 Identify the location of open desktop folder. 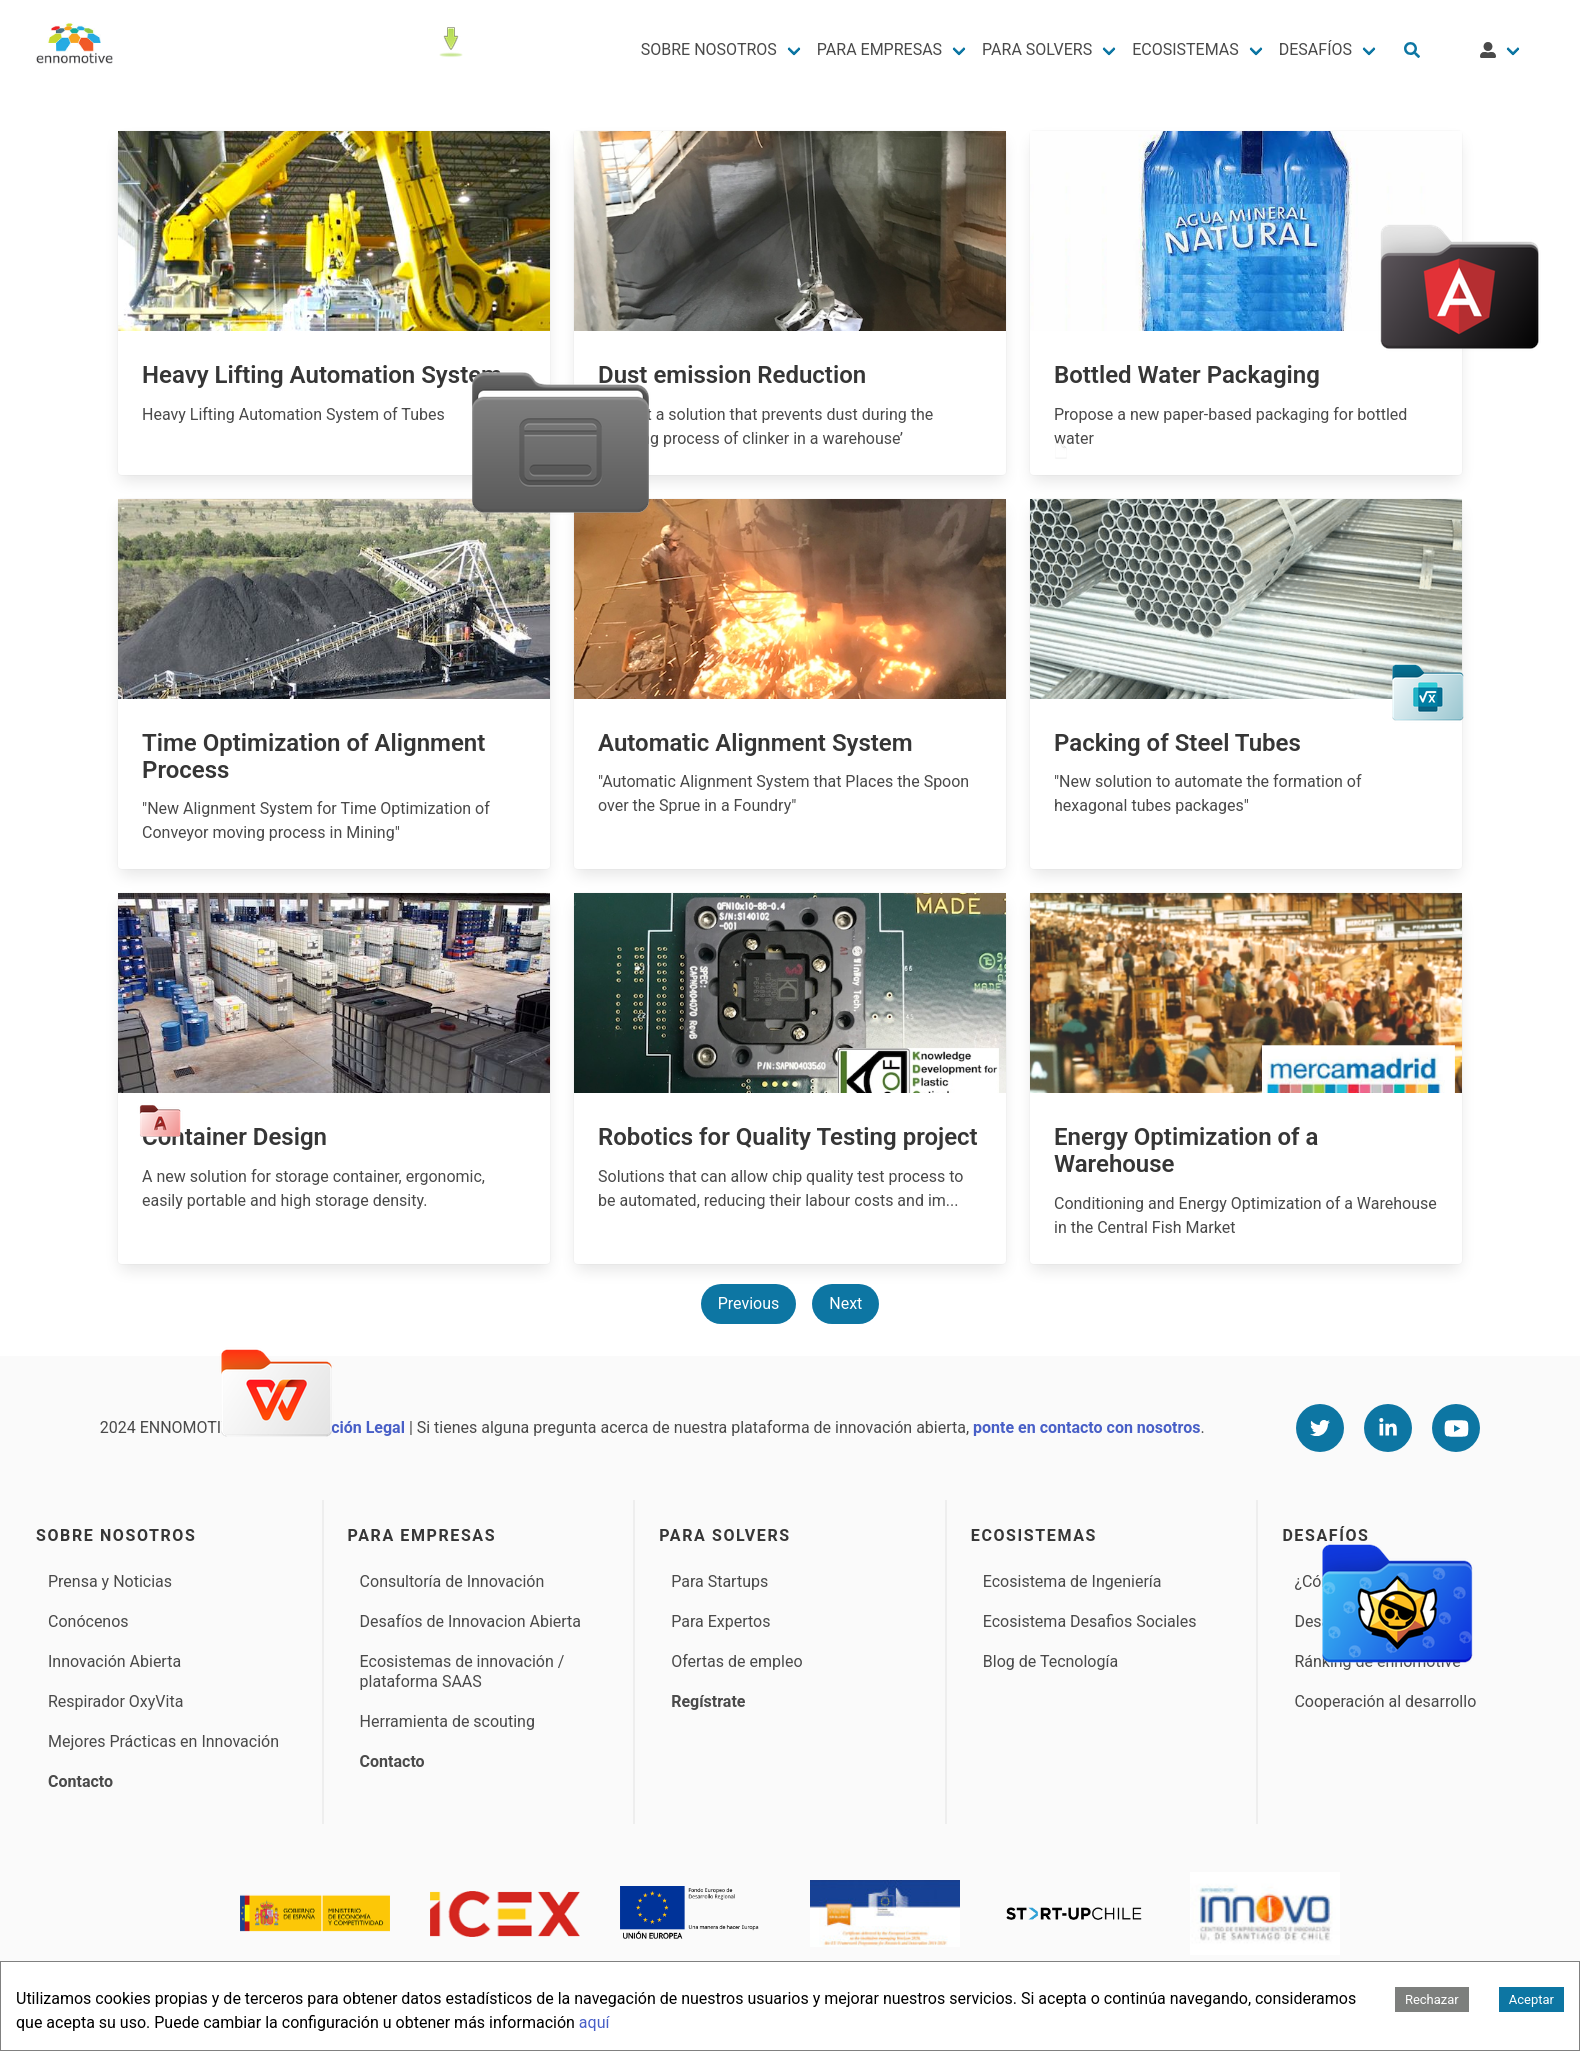
(560, 442).